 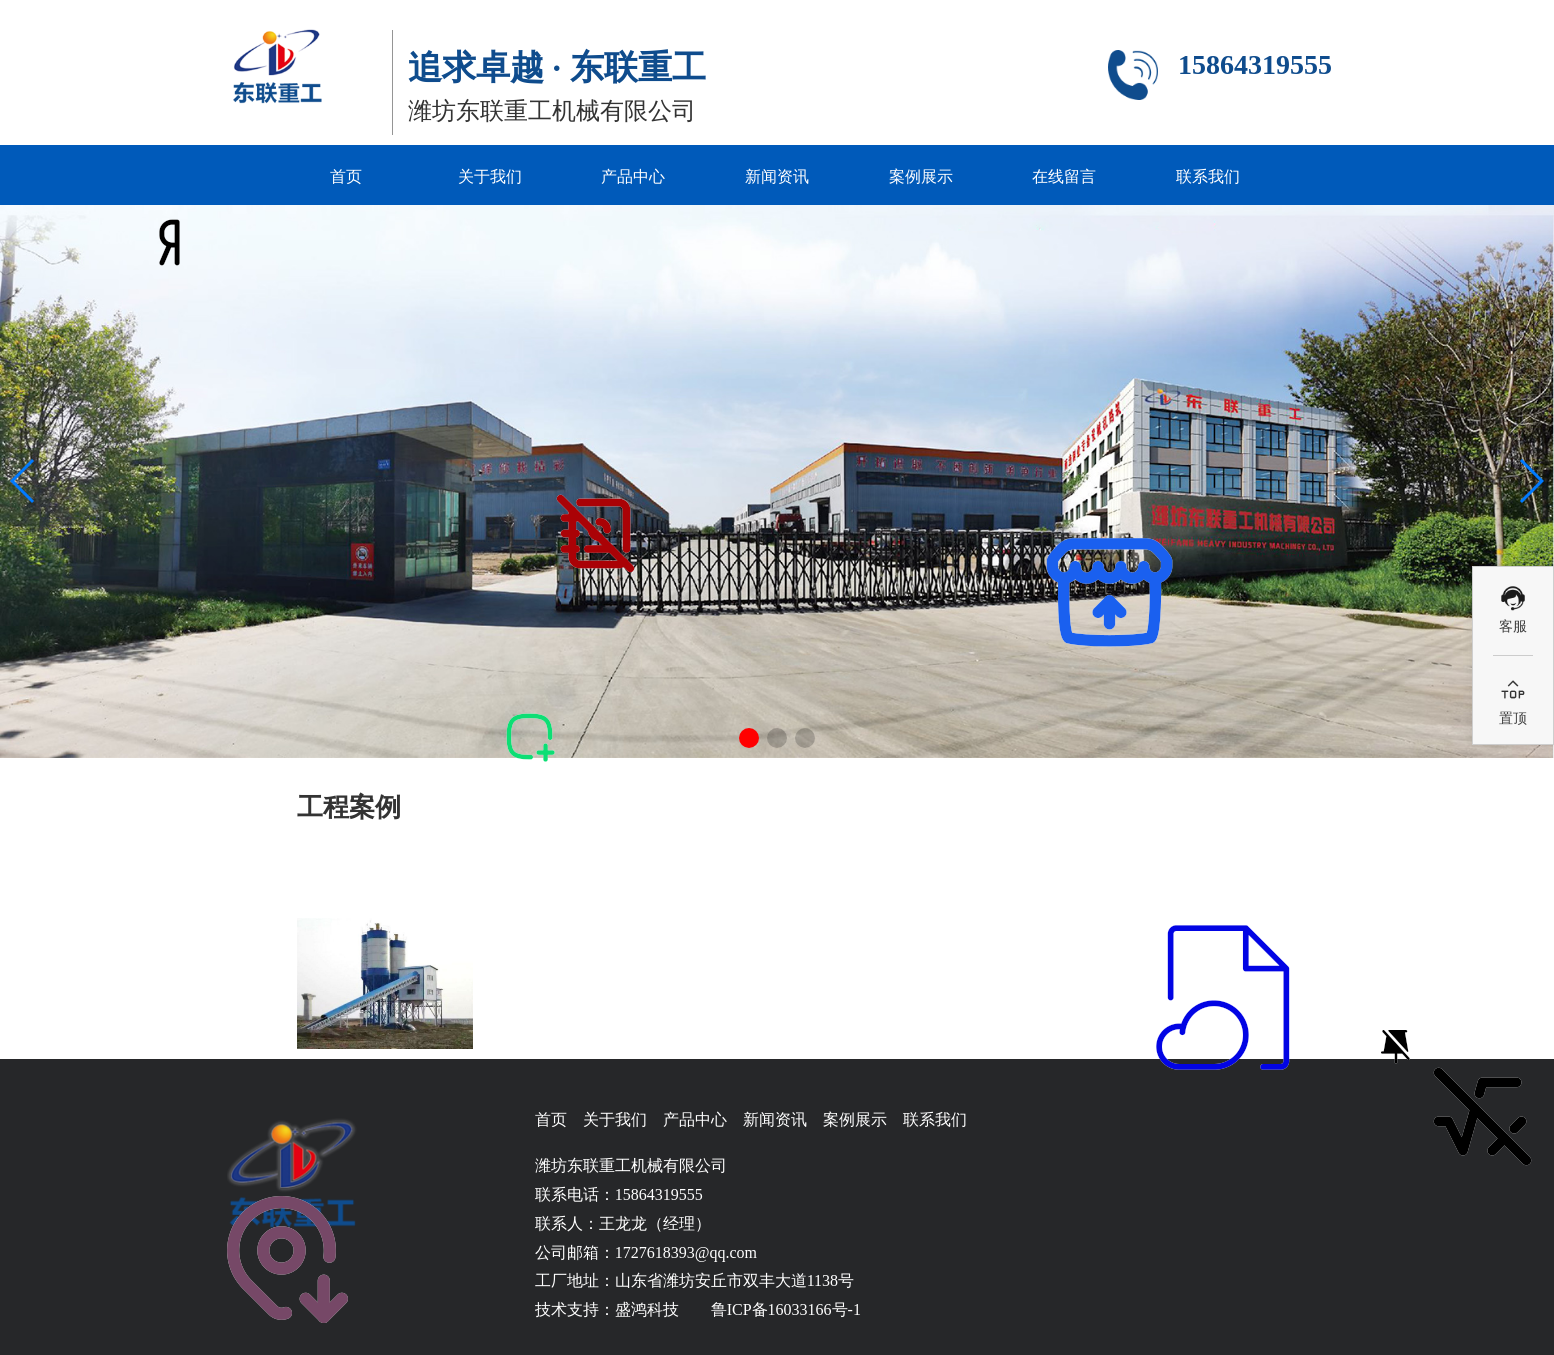 What do you see at coordinates (281, 1256) in the screenshot?
I see `drop a pin at current location` at bounding box center [281, 1256].